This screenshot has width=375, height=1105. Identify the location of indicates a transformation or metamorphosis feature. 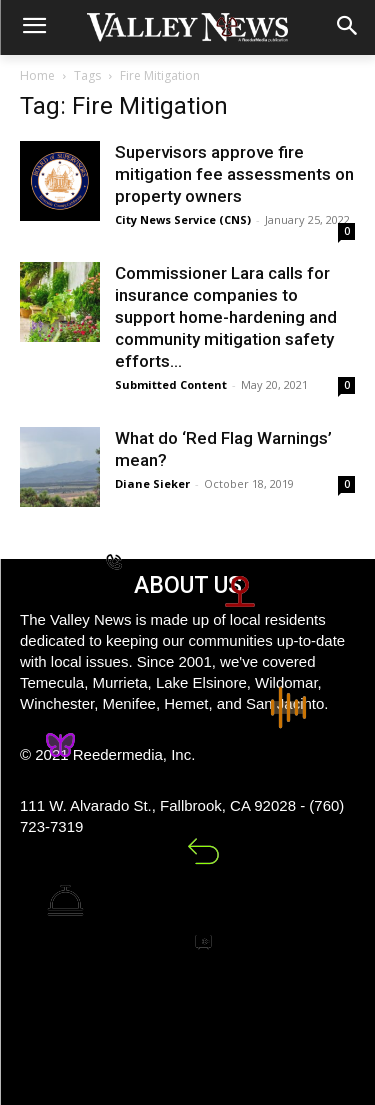
(60, 744).